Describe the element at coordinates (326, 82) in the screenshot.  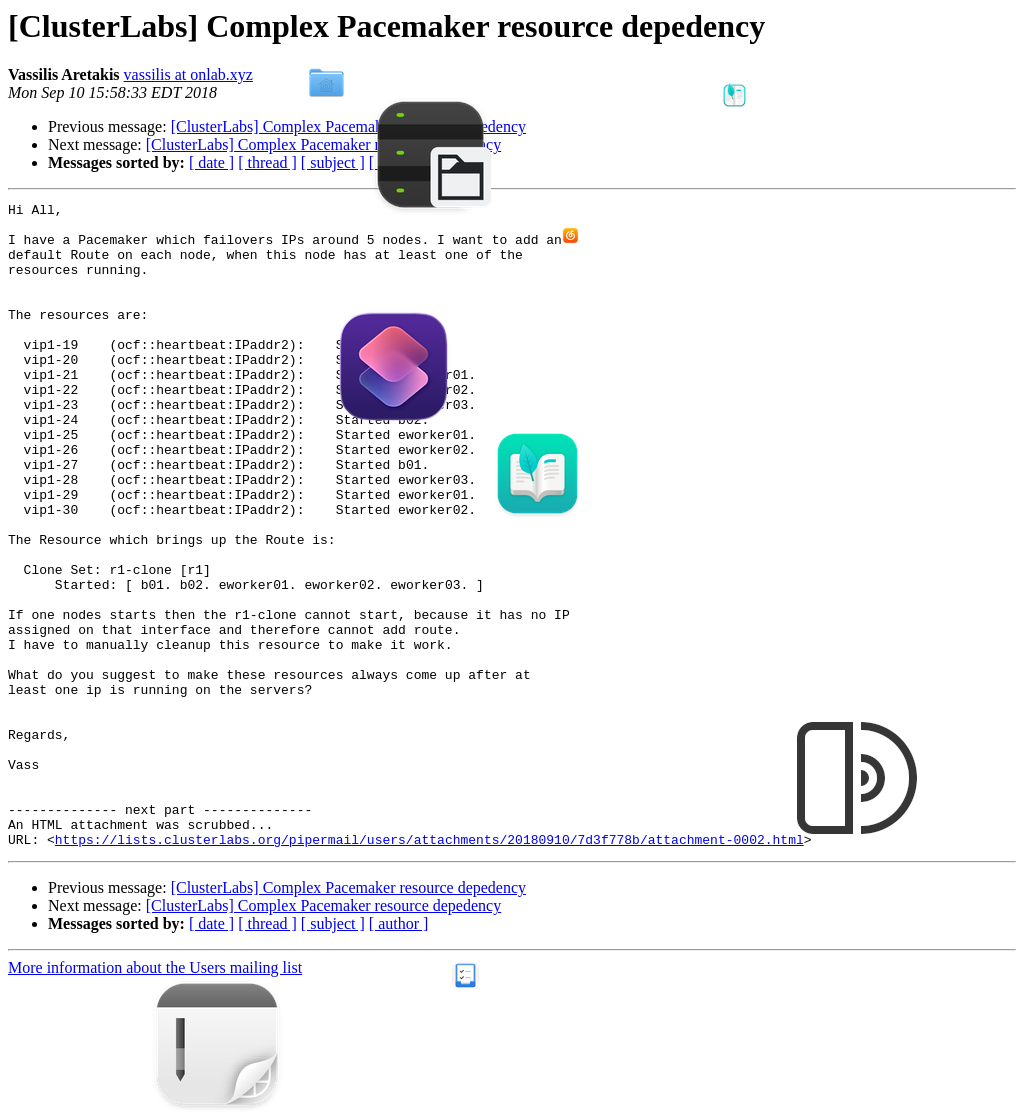
I see `open HomeKit accessories and settings folder` at that location.